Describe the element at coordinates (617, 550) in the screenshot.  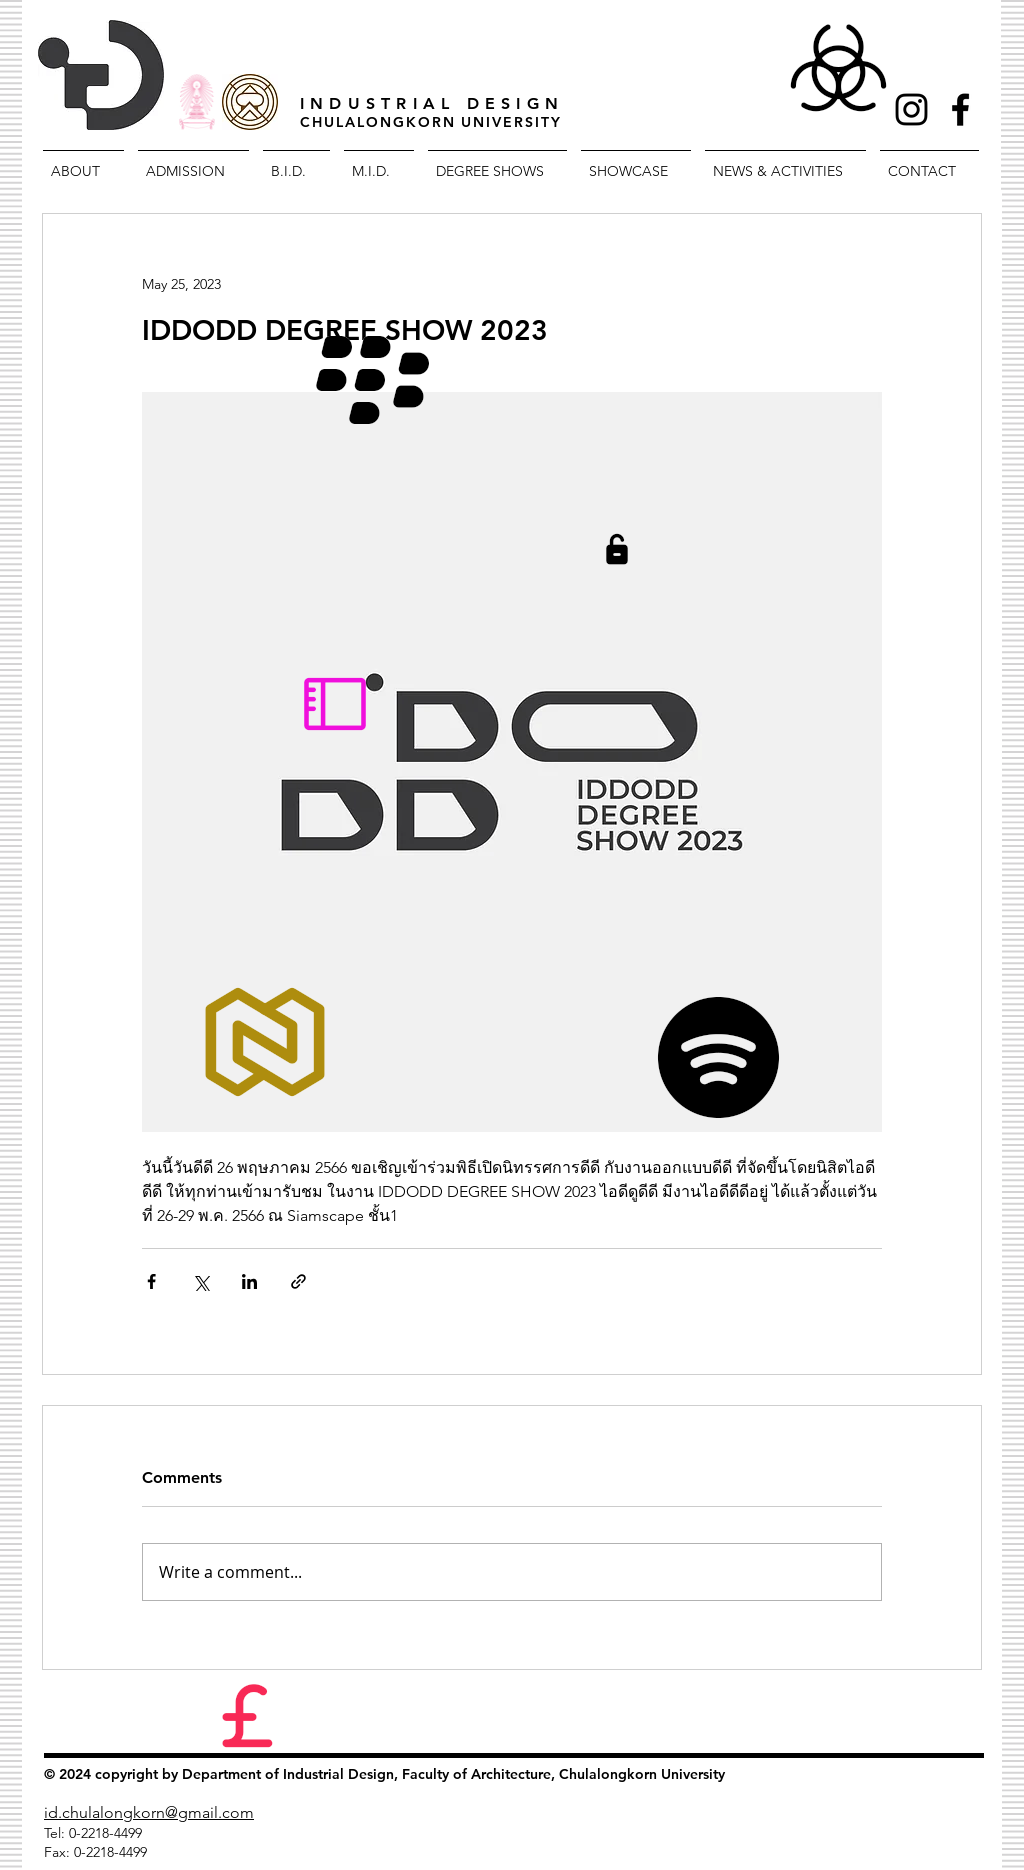
I see `unlock a secured item or feature` at that location.